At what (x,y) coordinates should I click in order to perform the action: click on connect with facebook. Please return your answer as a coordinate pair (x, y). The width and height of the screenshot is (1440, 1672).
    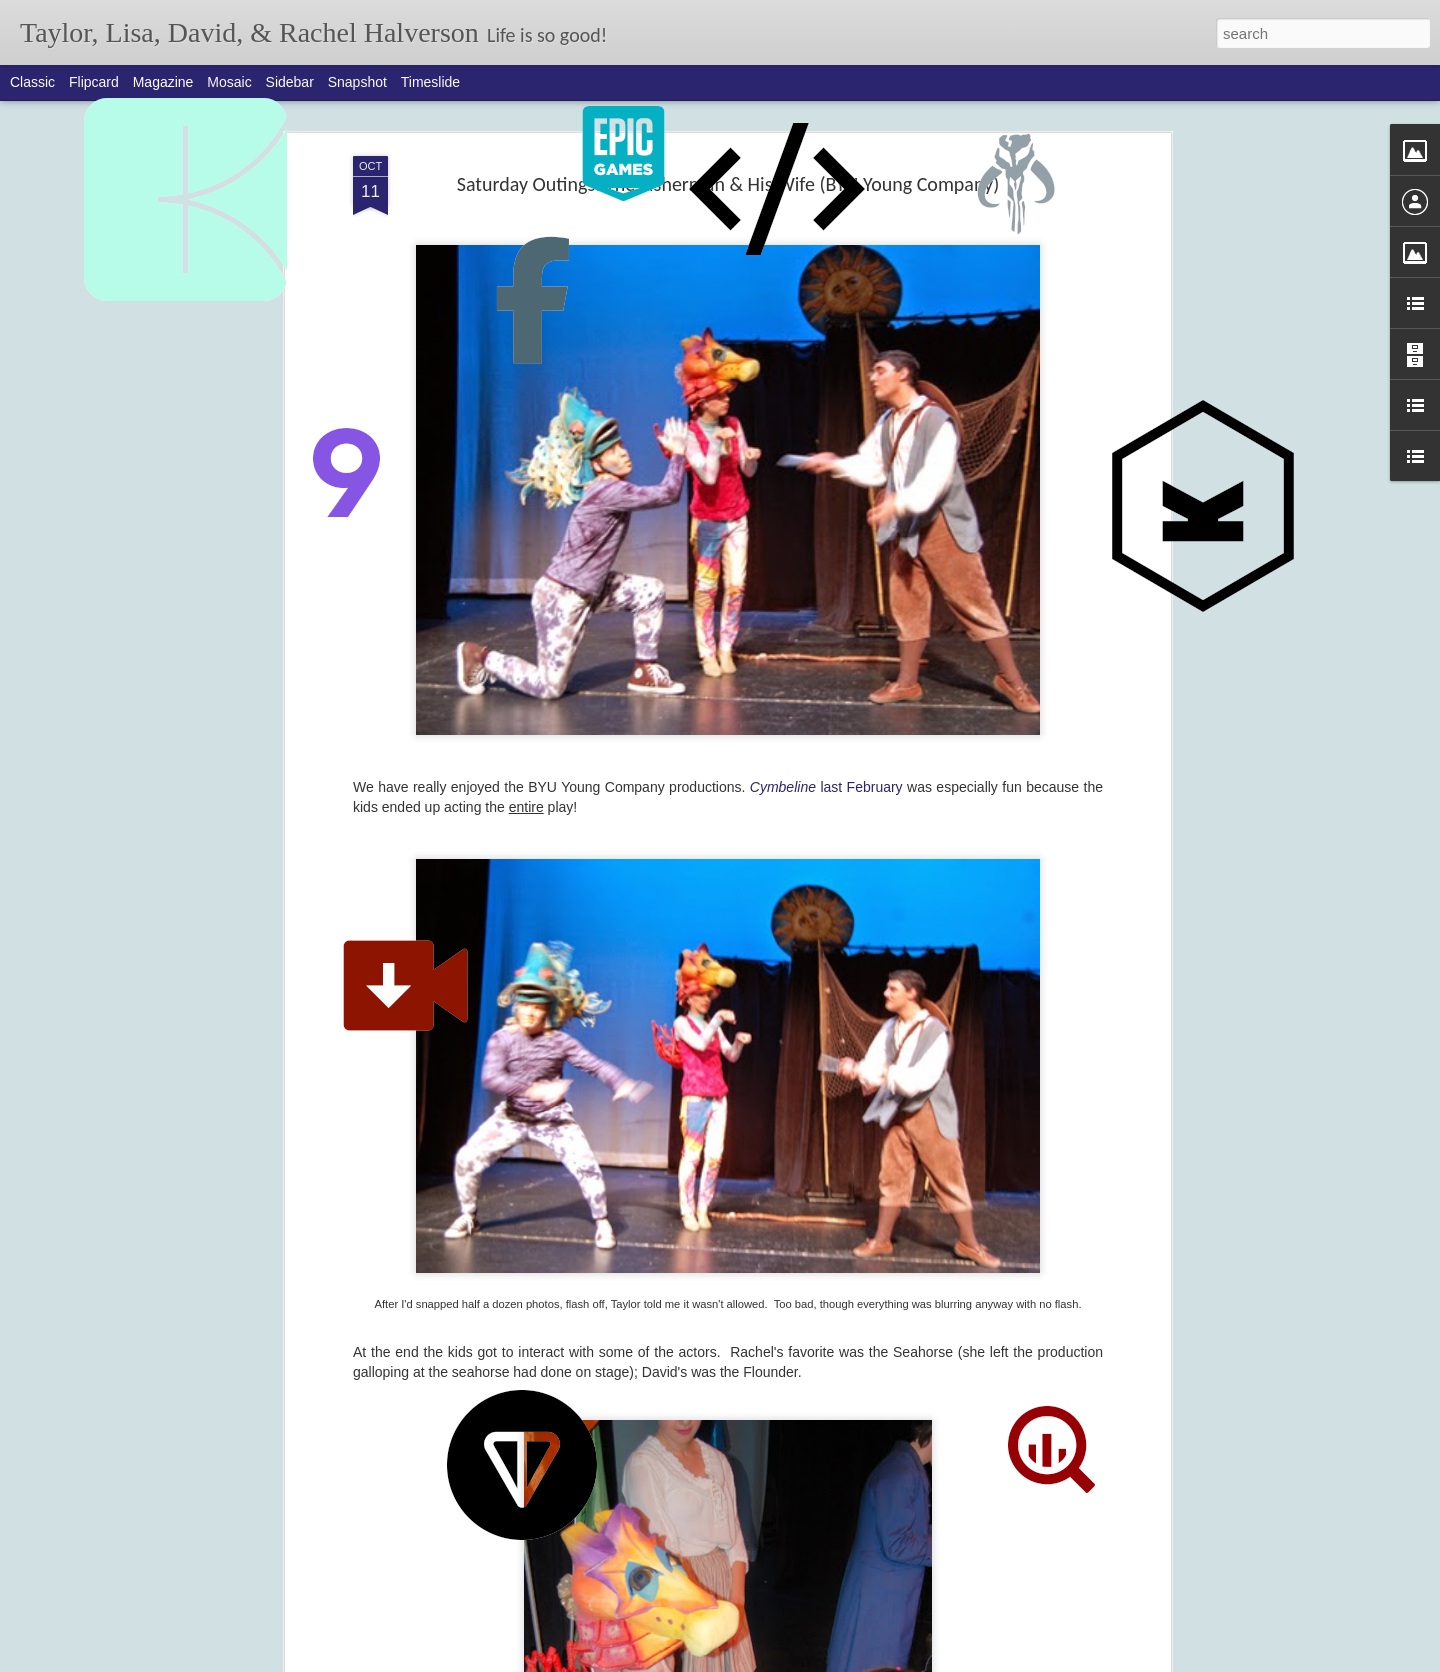
    Looking at the image, I should click on (533, 300).